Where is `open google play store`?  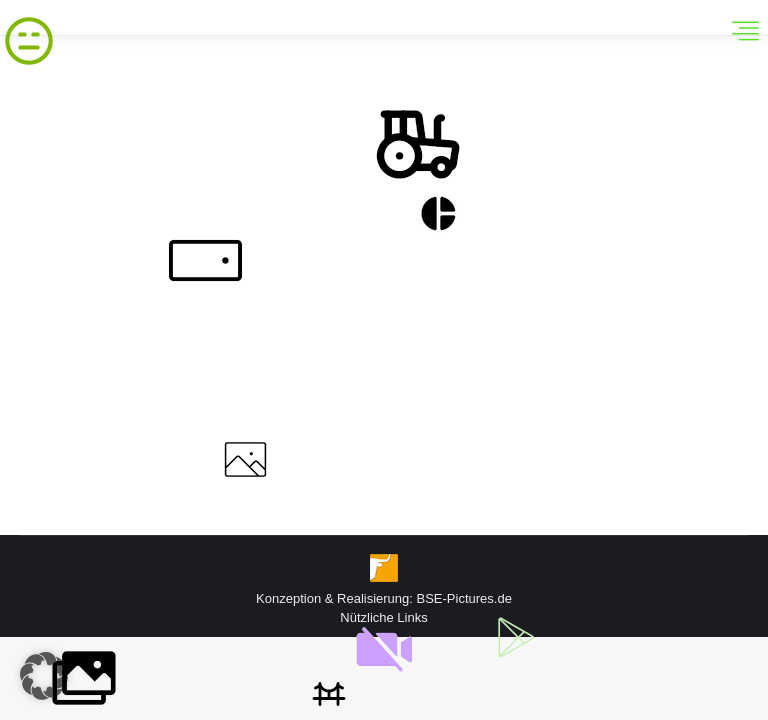 open google play store is located at coordinates (512, 637).